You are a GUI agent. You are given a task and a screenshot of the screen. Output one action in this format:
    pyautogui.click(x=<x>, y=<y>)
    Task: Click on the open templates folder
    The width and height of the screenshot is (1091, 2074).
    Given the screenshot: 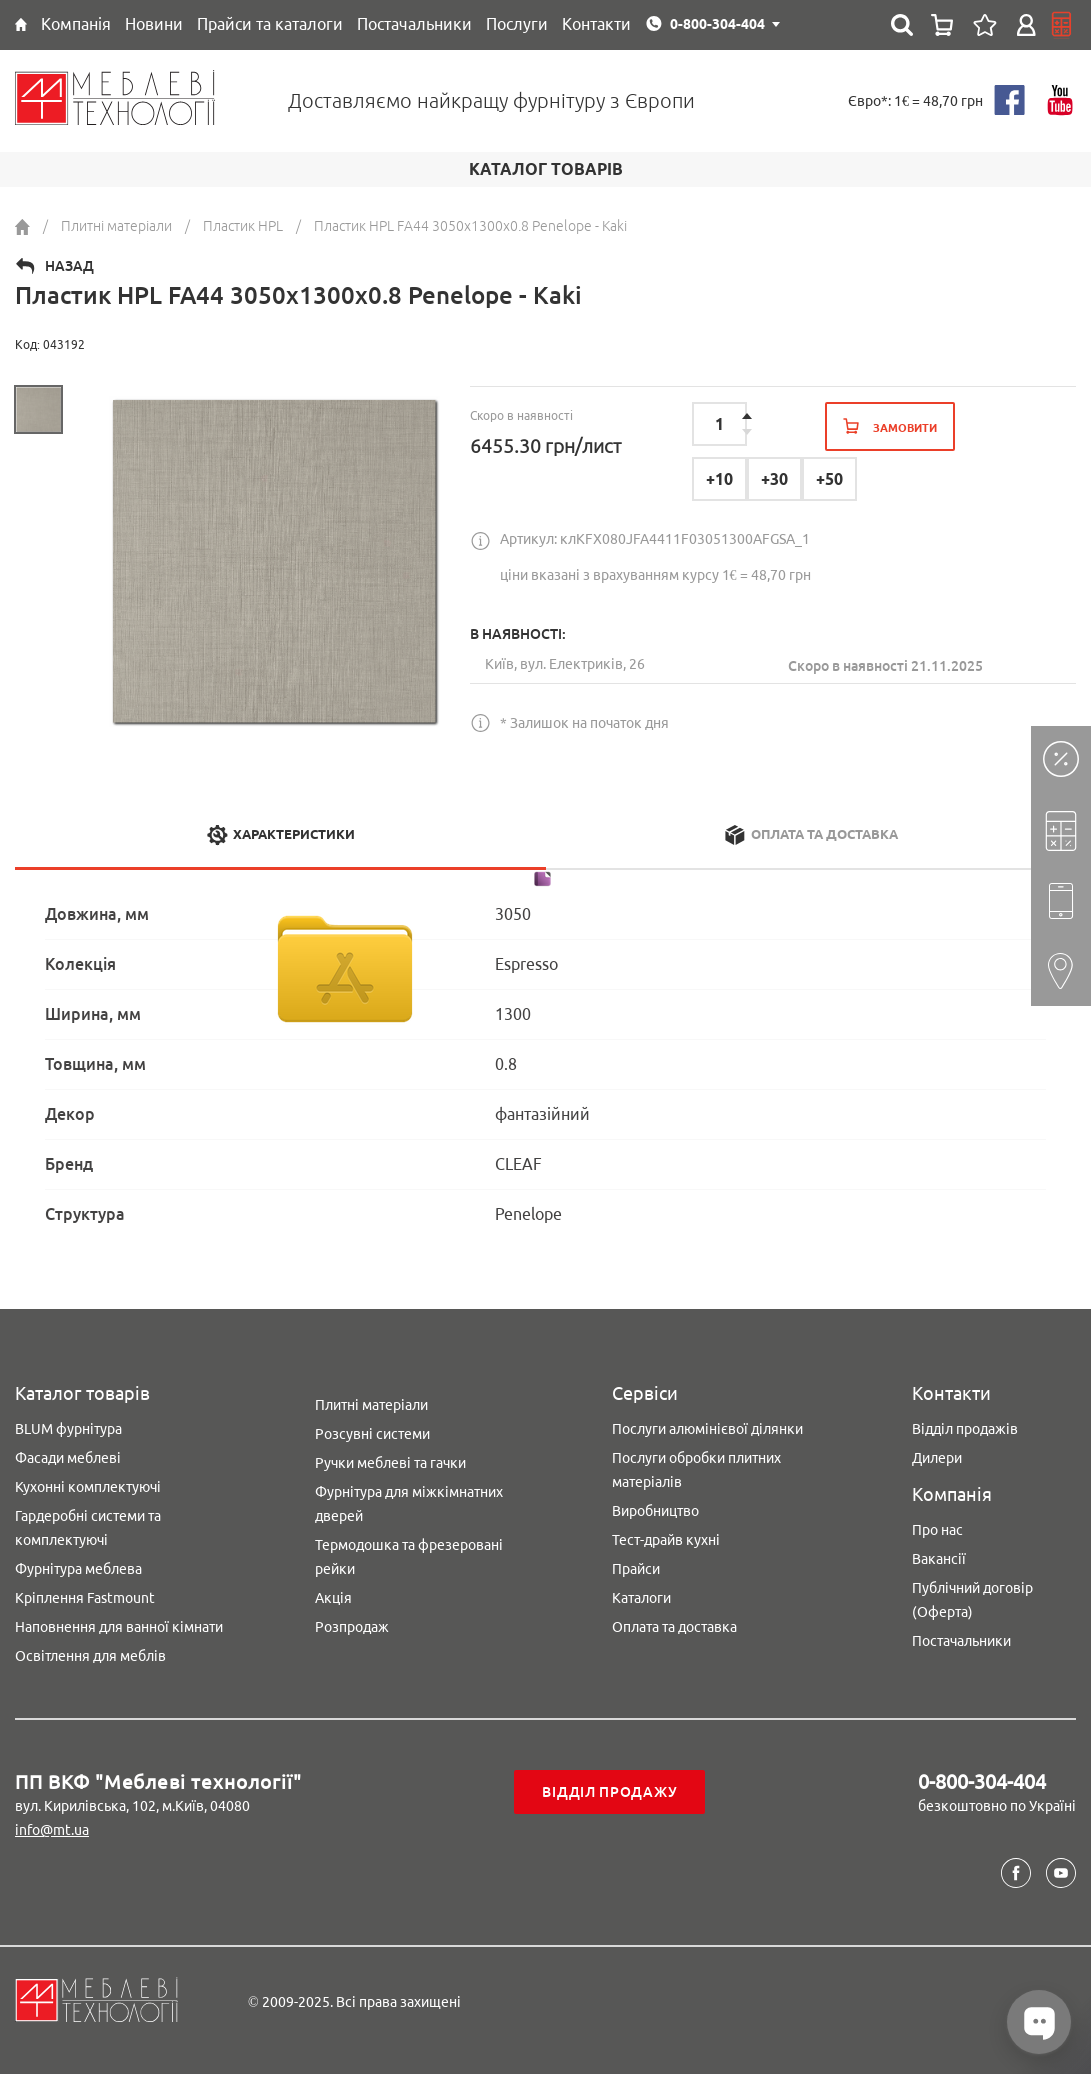 What is the action you would take?
    pyautogui.click(x=345, y=969)
    